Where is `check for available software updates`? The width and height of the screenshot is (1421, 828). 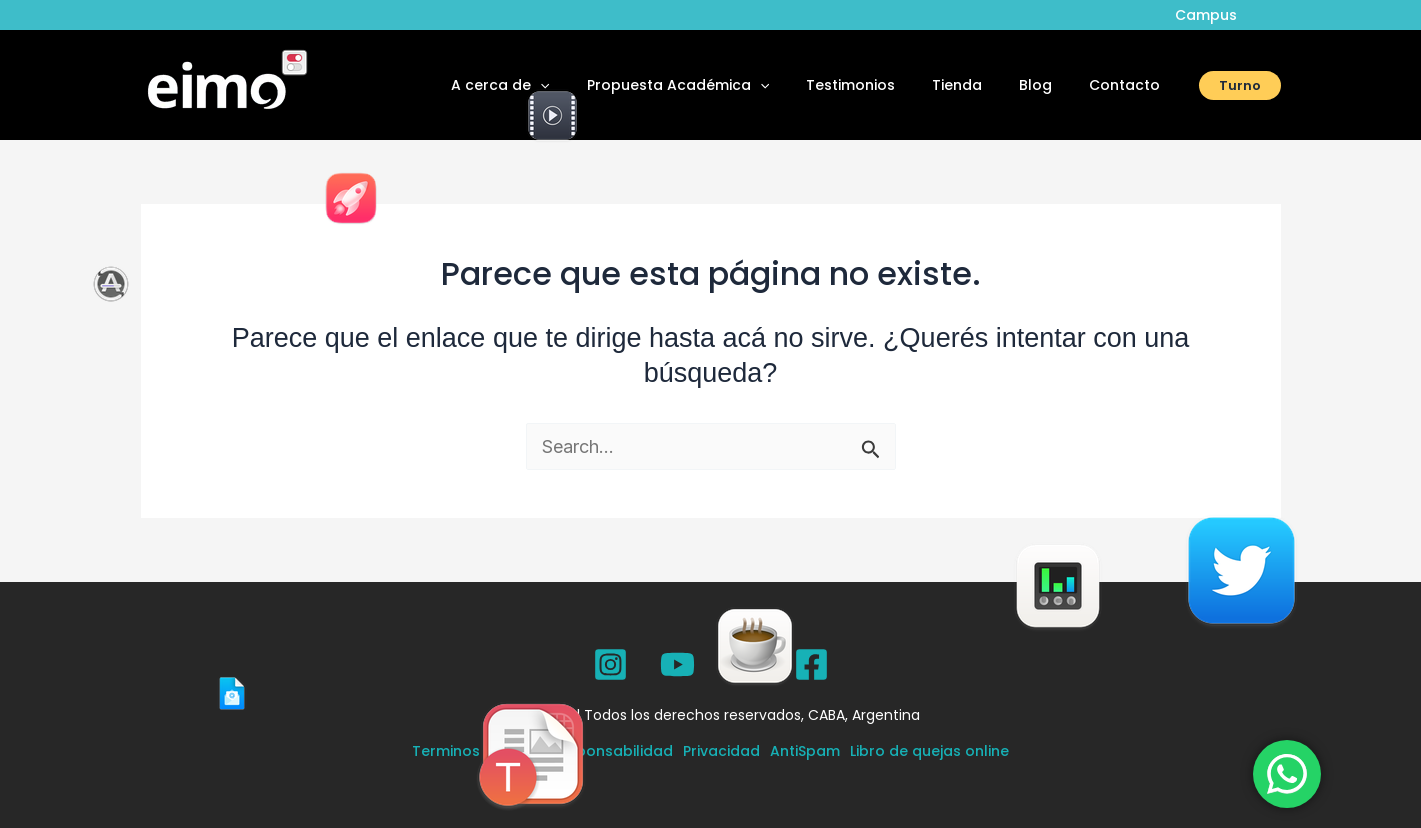 check for available software updates is located at coordinates (111, 284).